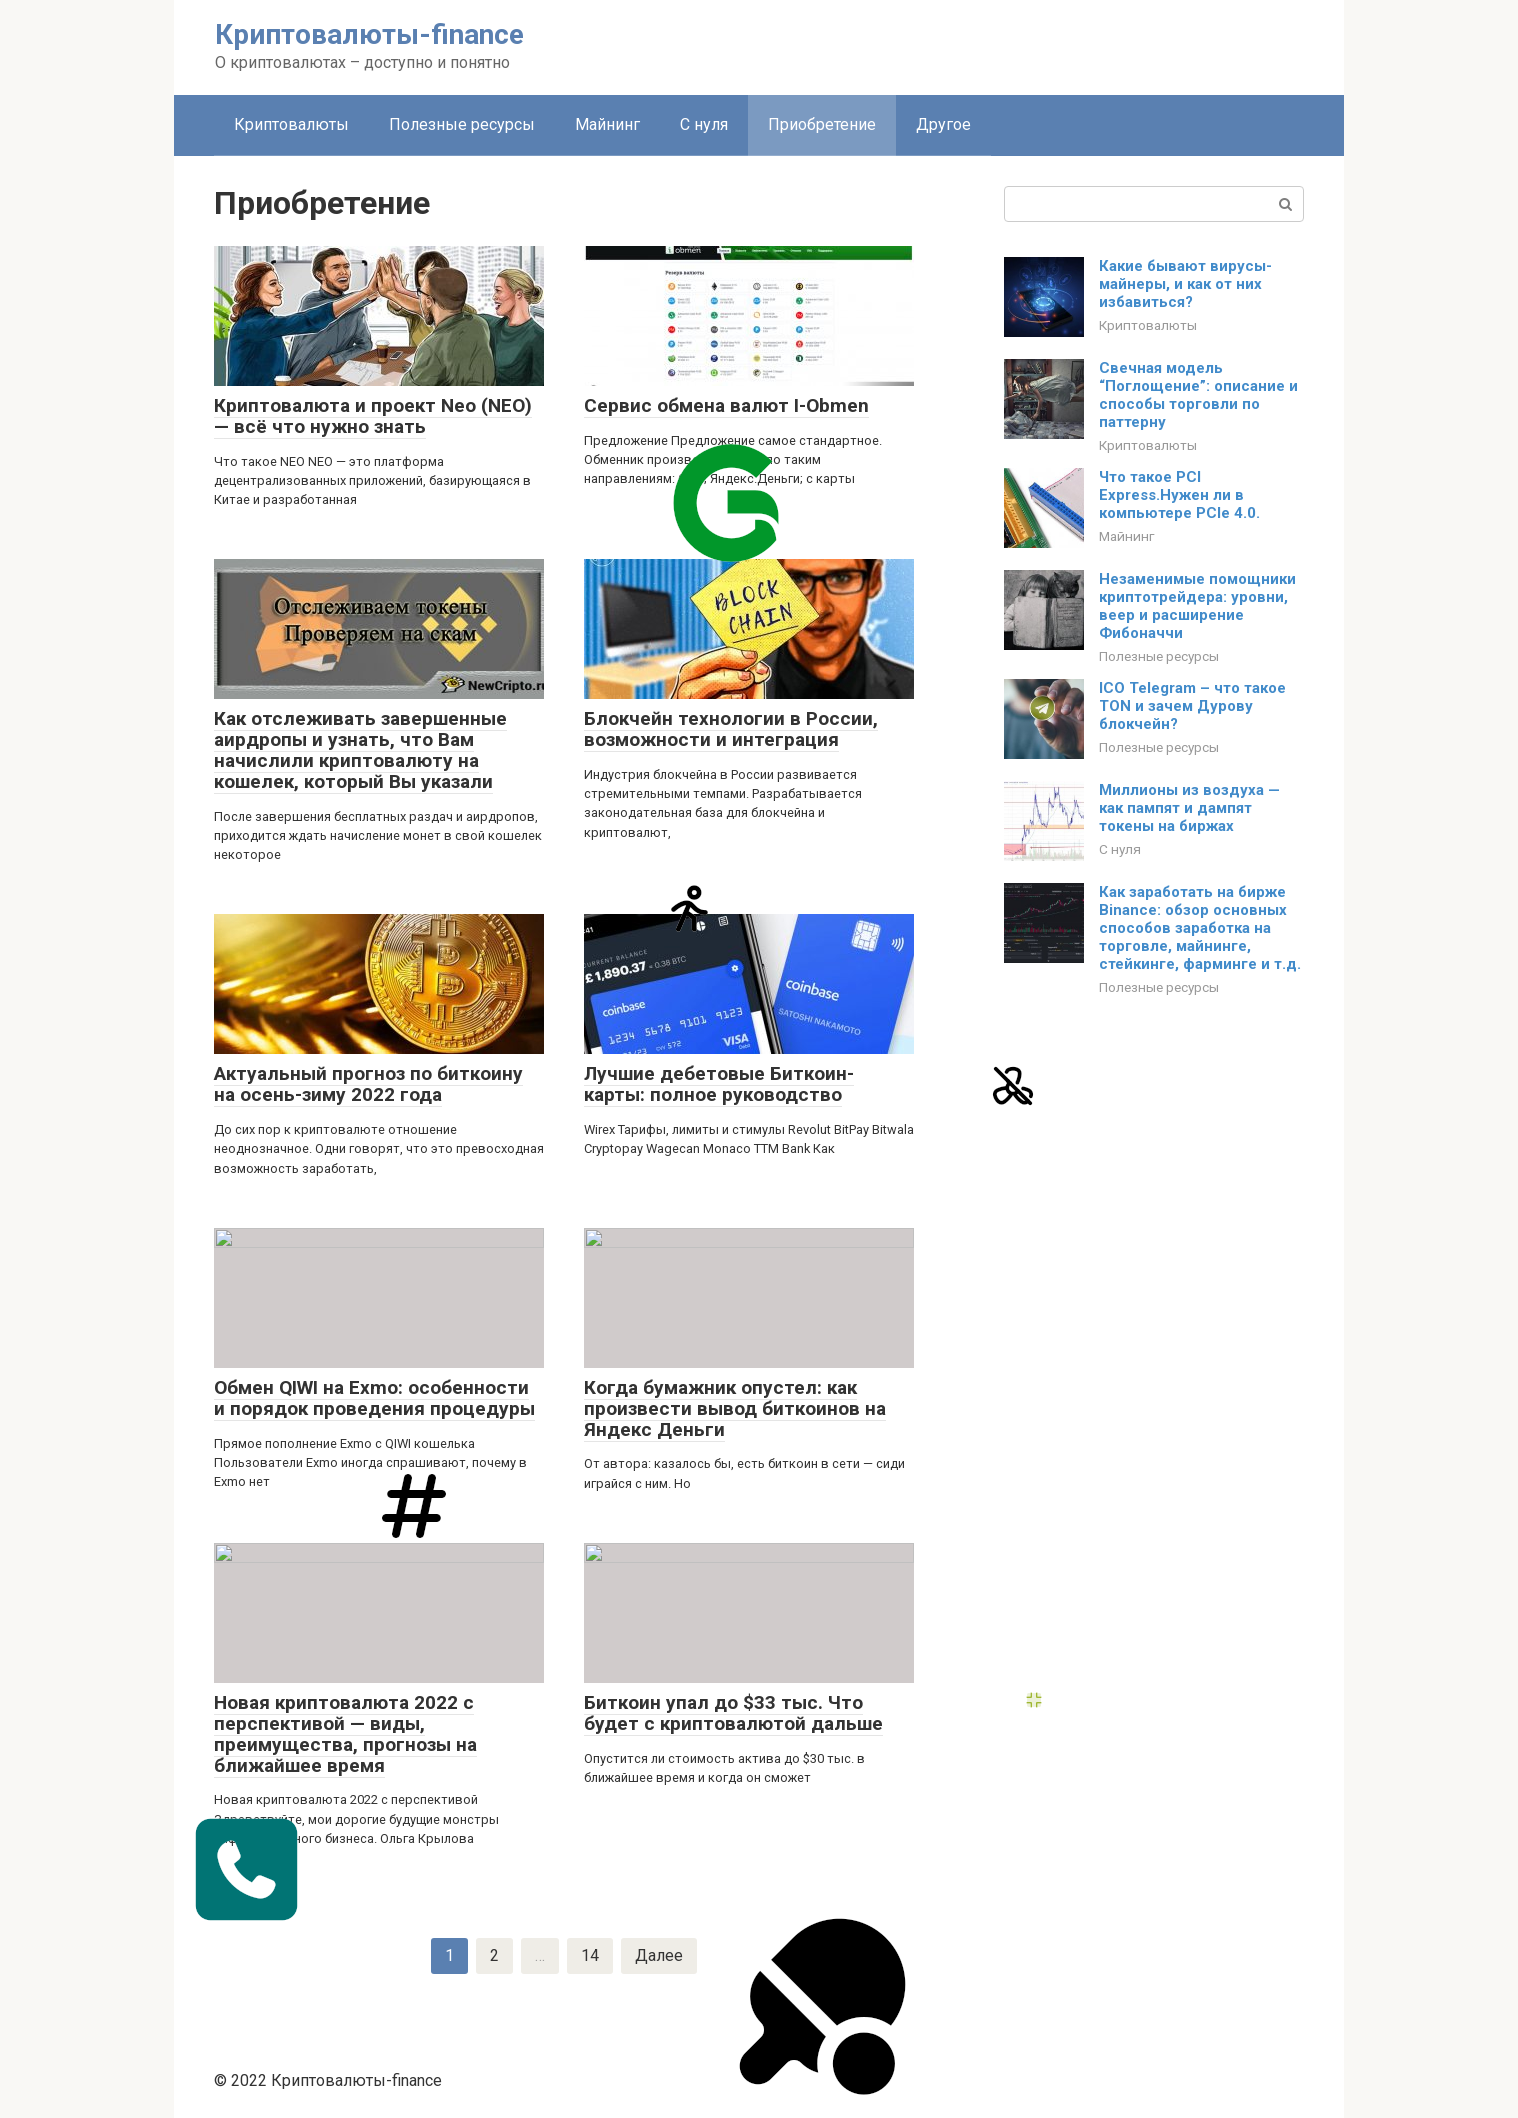 The width and height of the screenshot is (1518, 2118). What do you see at coordinates (726, 503) in the screenshot?
I see `Gofore company logo` at bounding box center [726, 503].